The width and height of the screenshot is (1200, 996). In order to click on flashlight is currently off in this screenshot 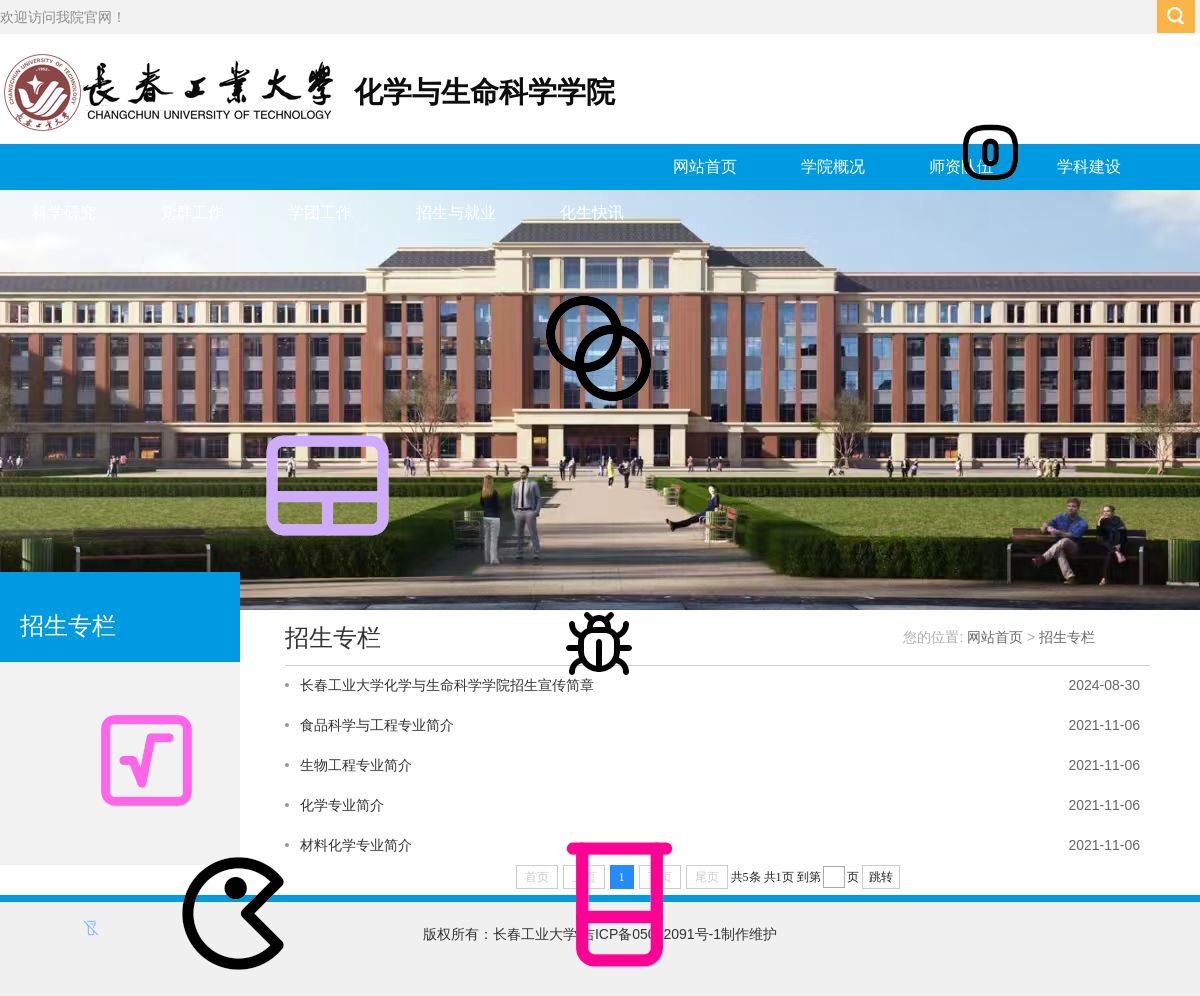, I will do `click(91, 928)`.